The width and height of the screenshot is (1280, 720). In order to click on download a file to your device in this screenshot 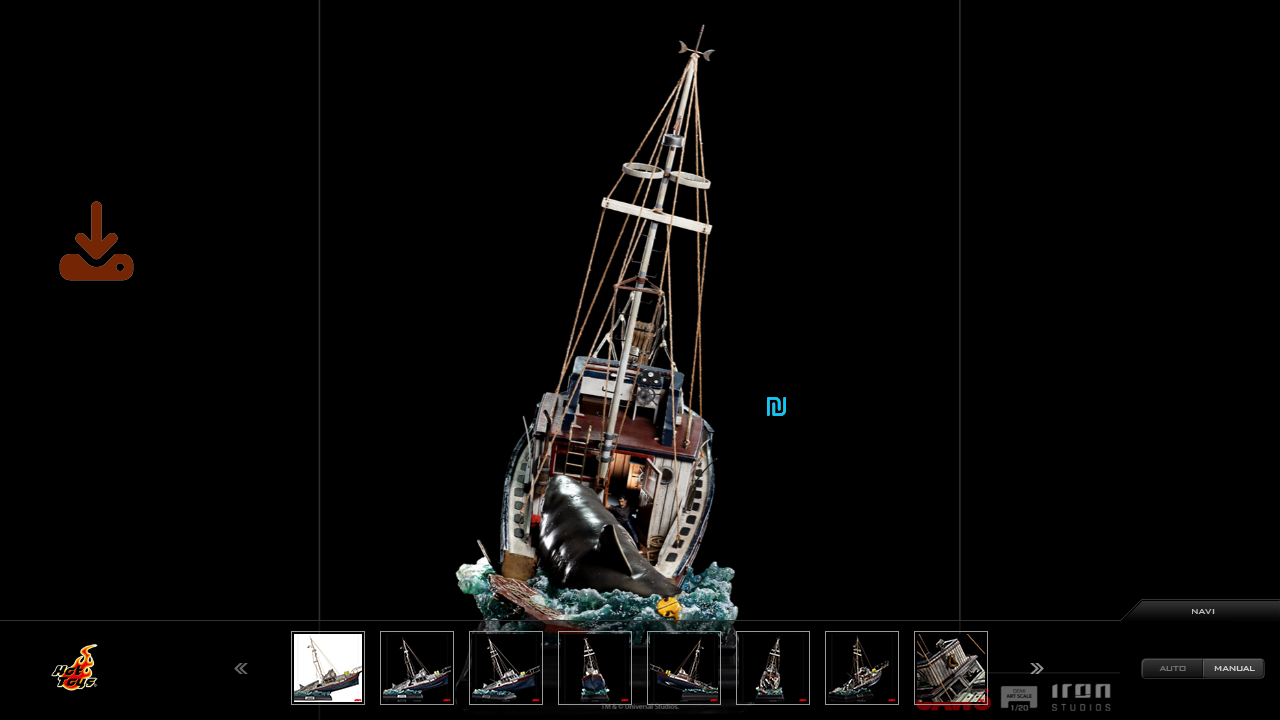, I will do `click(96, 243)`.